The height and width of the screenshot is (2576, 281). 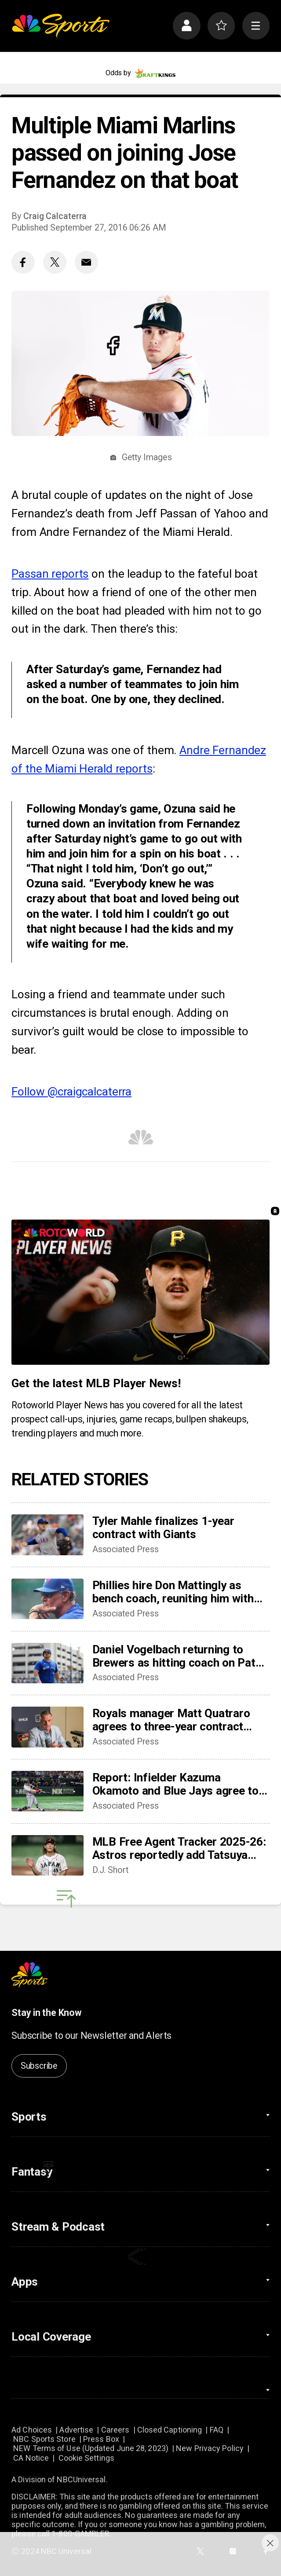 What do you see at coordinates (137, 2257) in the screenshot?
I see `skip to previous track or beginning` at bounding box center [137, 2257].